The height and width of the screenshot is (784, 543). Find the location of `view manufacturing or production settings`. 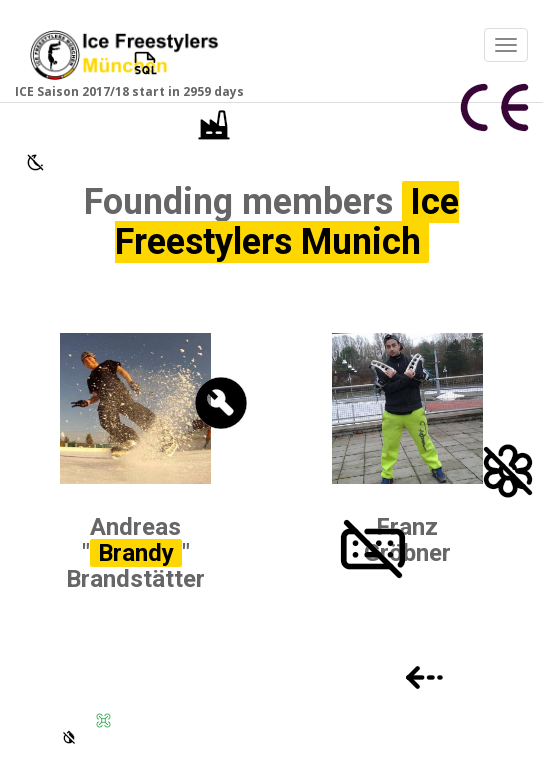

view manufacturing or production settings is located at coordinates (214, 126).